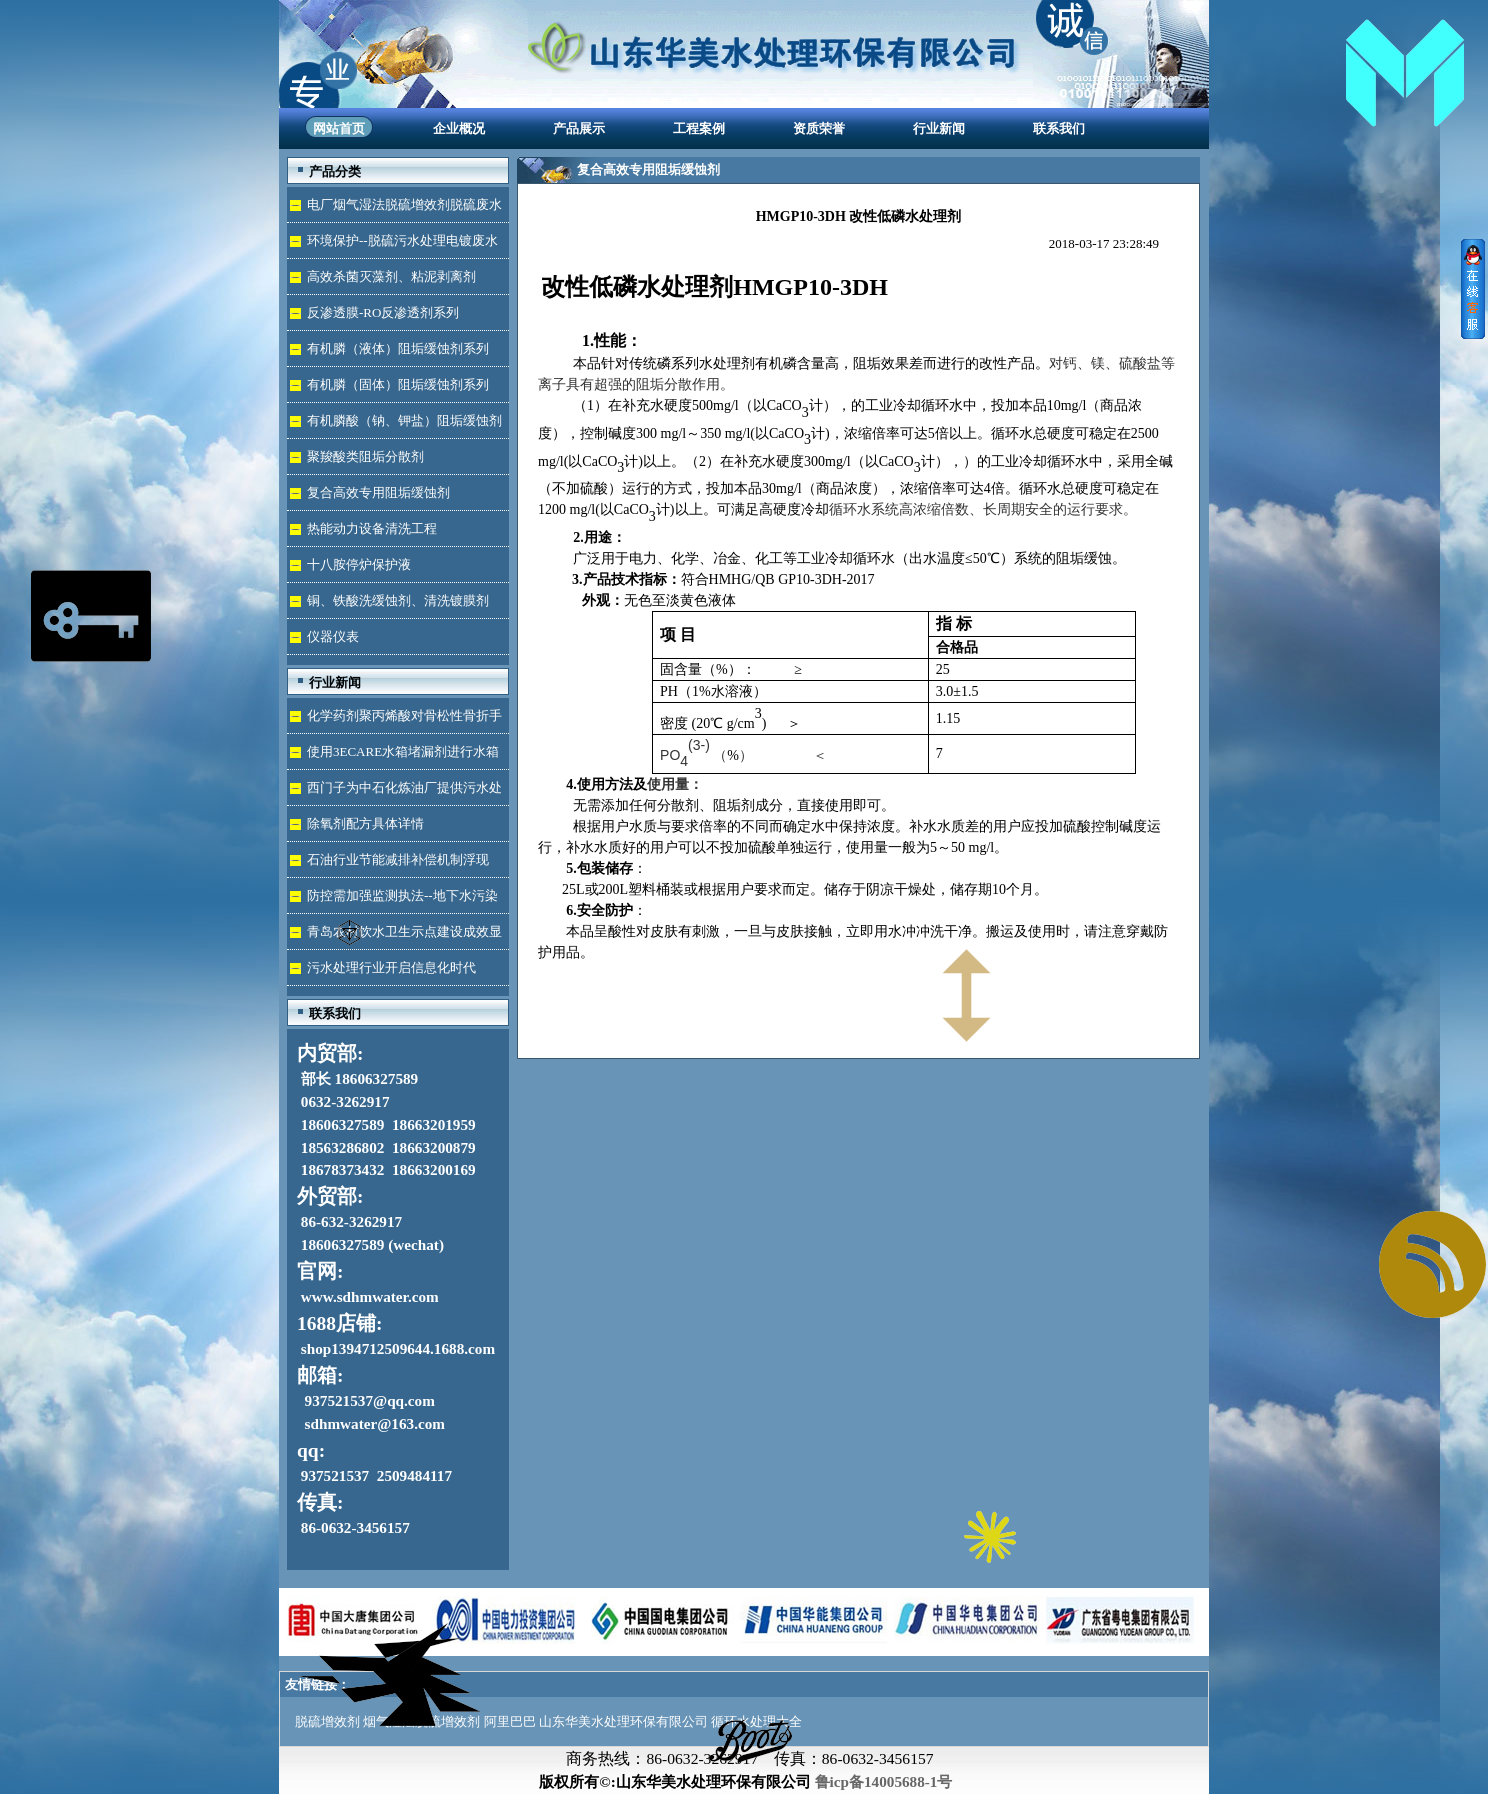  Describe the element at coordinates (1405, 73) in the screenshot. I see `open the Monzo banking app` at that location.